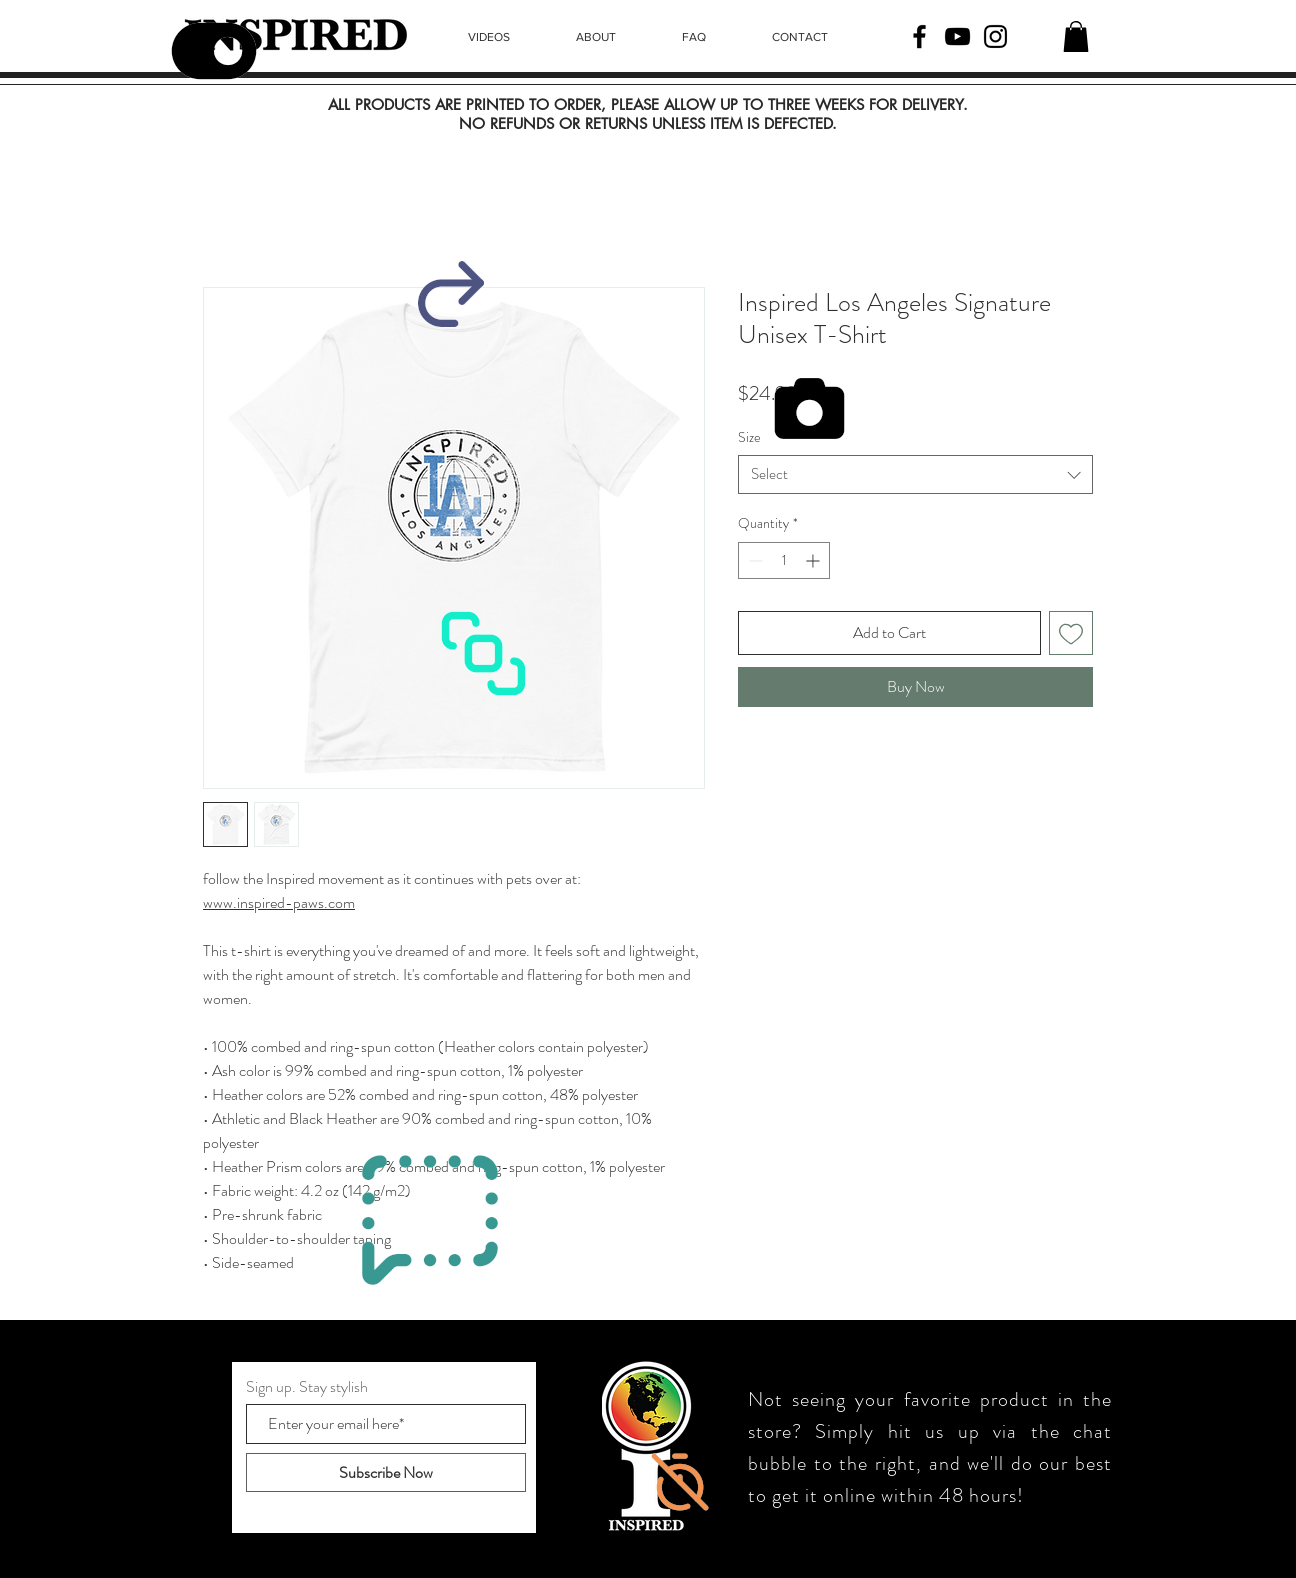 This screenshot has height=1578, width=1296. Describe the element at coordinates (809, 408) in the screenshot. I see `take a photo` at that location.